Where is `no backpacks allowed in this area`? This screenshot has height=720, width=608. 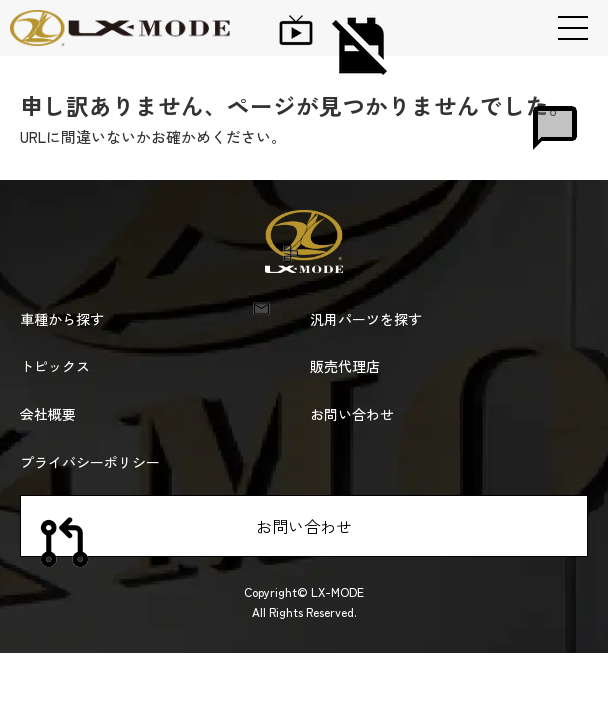
no backpacks allowed in this area is located at coordinates (361, 45).